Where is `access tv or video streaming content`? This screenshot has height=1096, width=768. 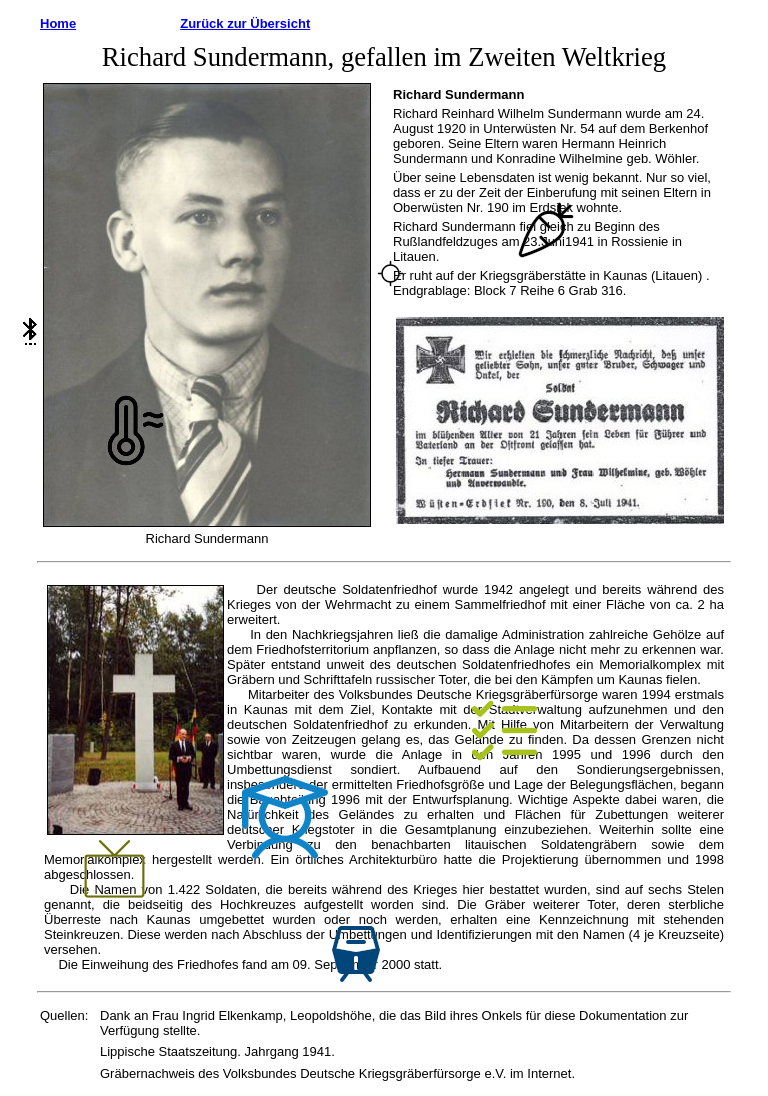
access tv or video streaming content is located at coordinates (114, 872).